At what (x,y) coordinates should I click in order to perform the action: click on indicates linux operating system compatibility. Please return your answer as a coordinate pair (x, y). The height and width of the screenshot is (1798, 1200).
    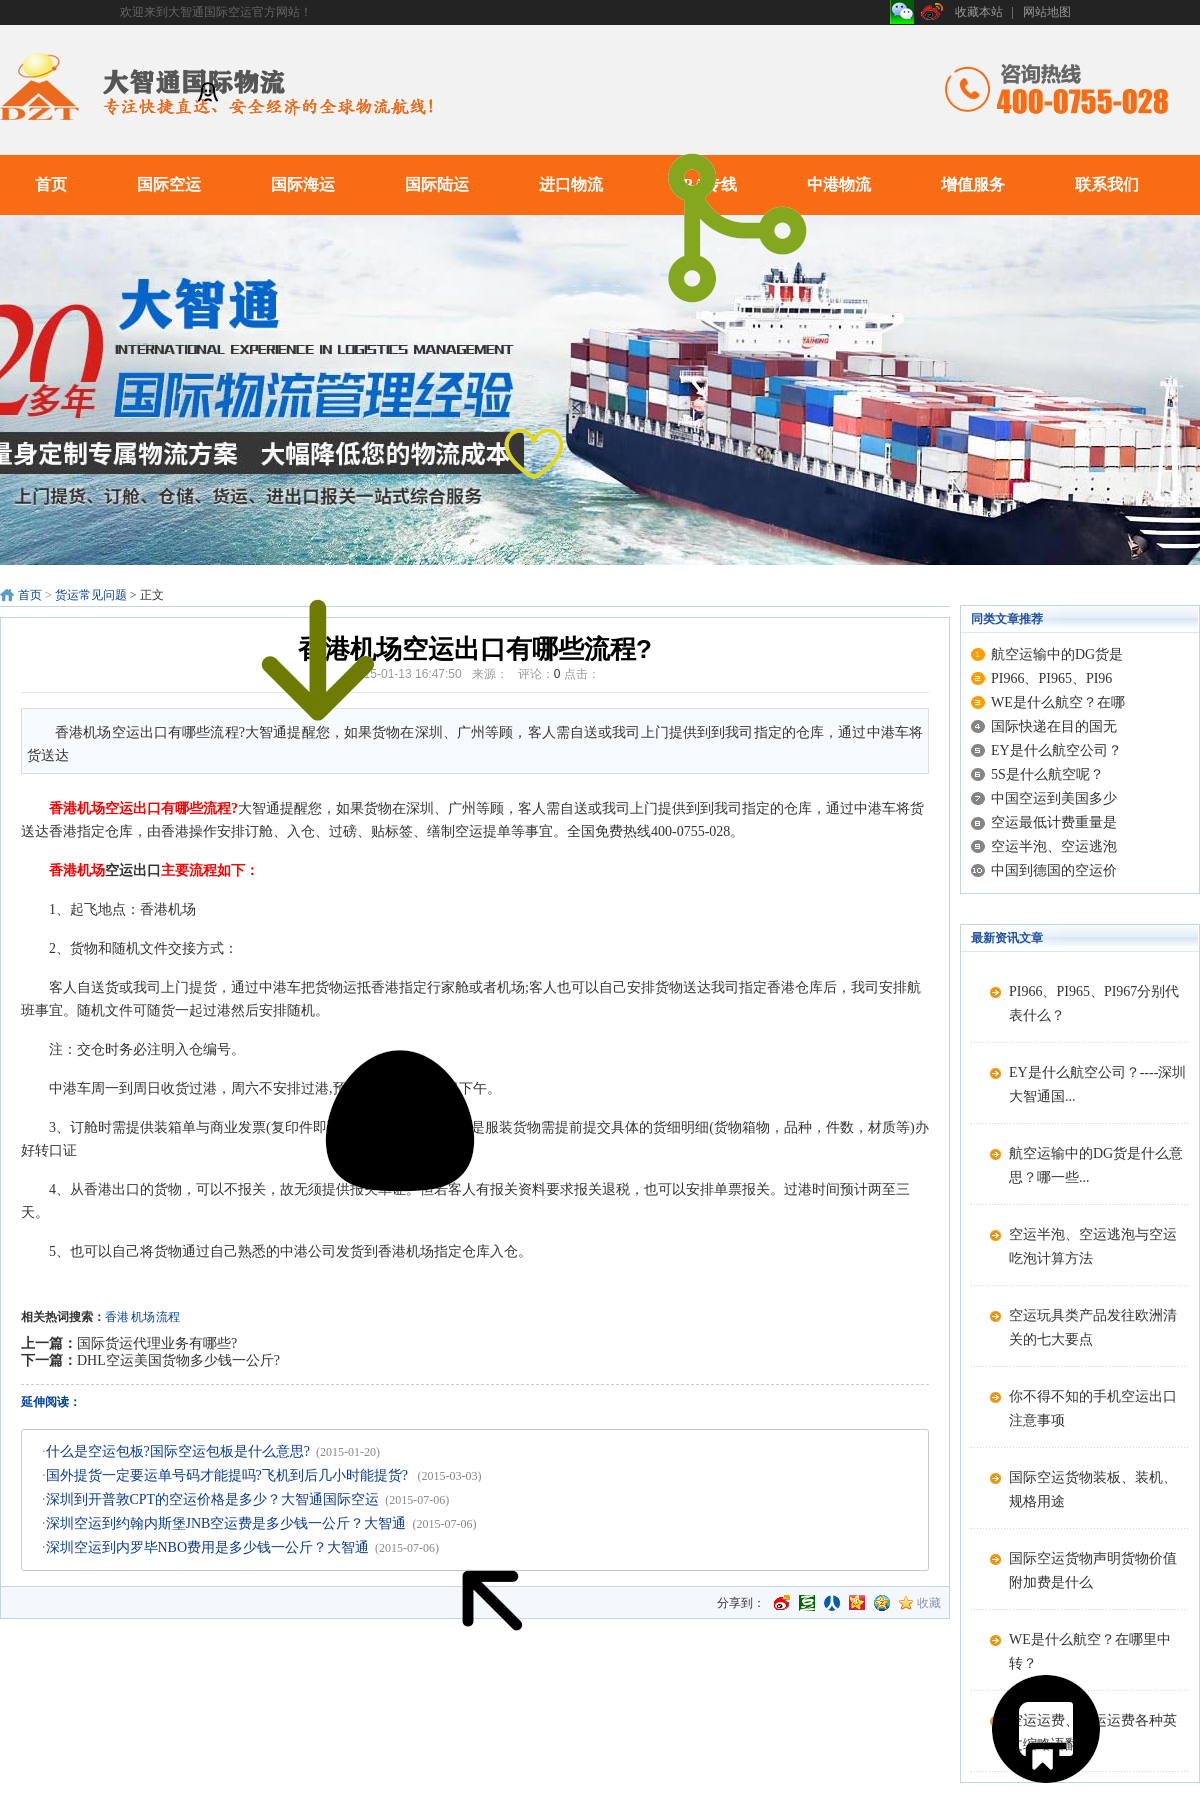
    Looking at the image, I should click on (208, 93).